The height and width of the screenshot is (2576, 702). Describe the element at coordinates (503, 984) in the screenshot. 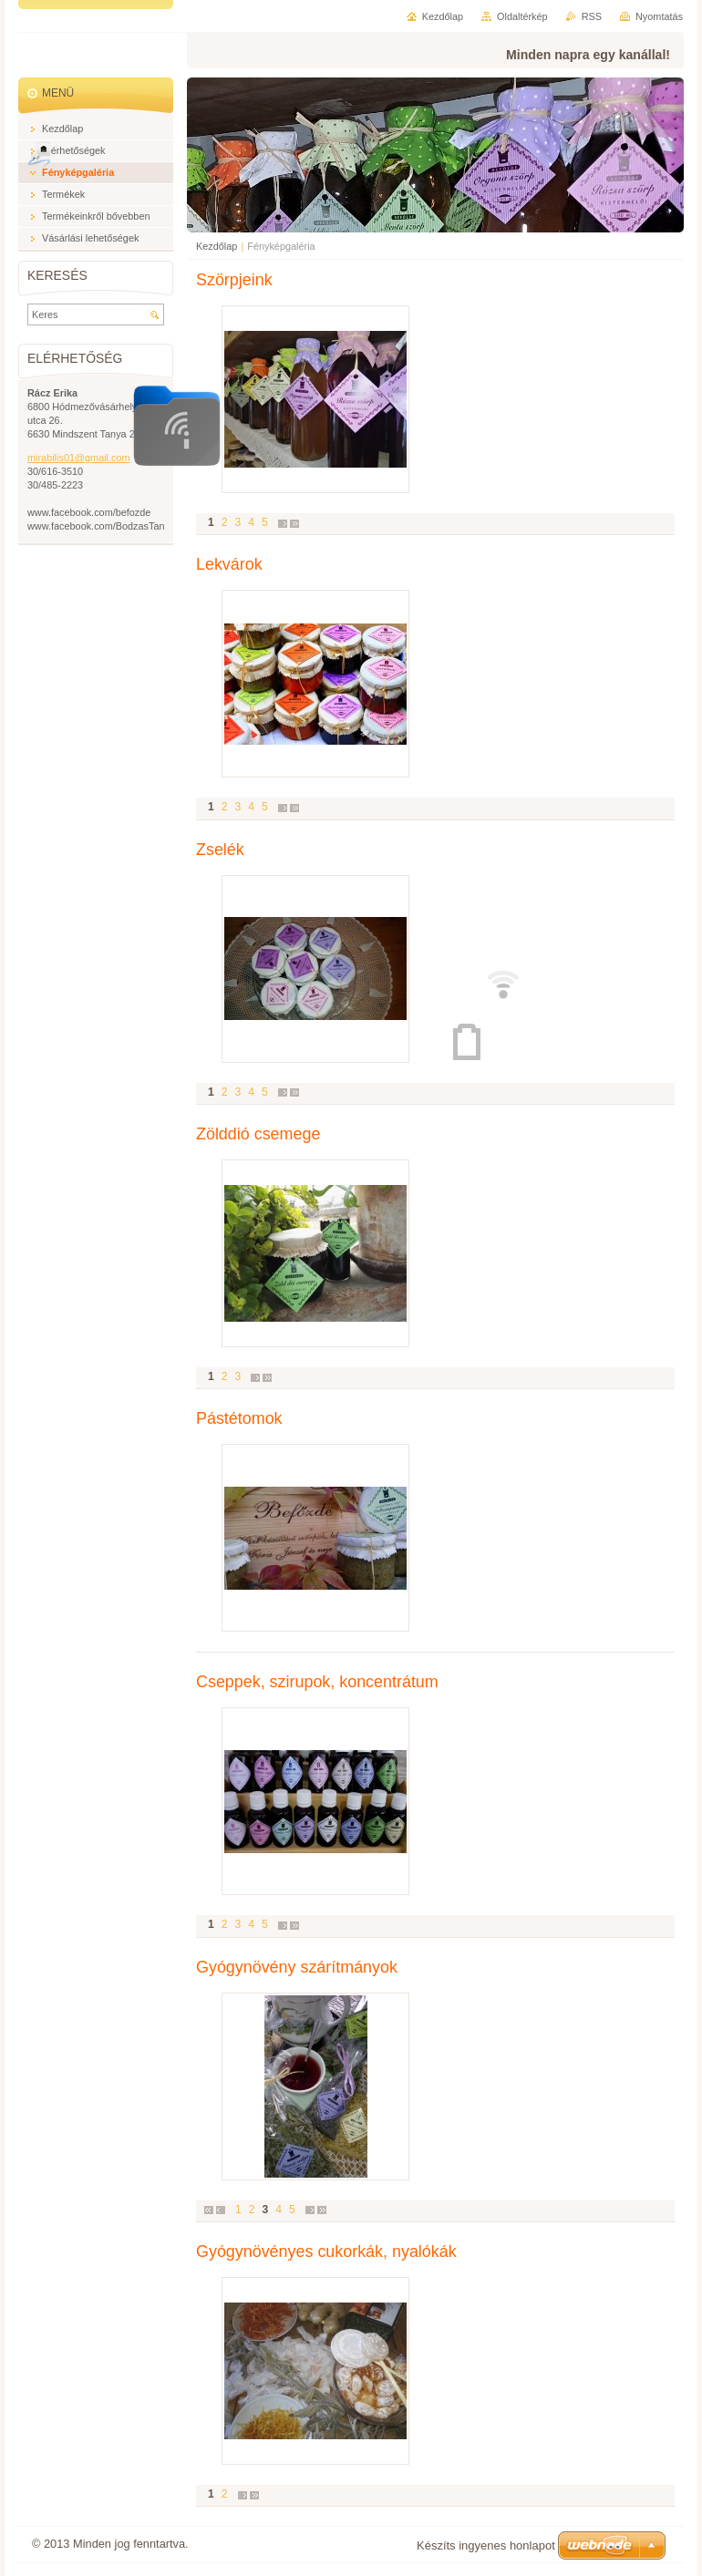

I see `indicates moderate wireless signal strength` at that location.